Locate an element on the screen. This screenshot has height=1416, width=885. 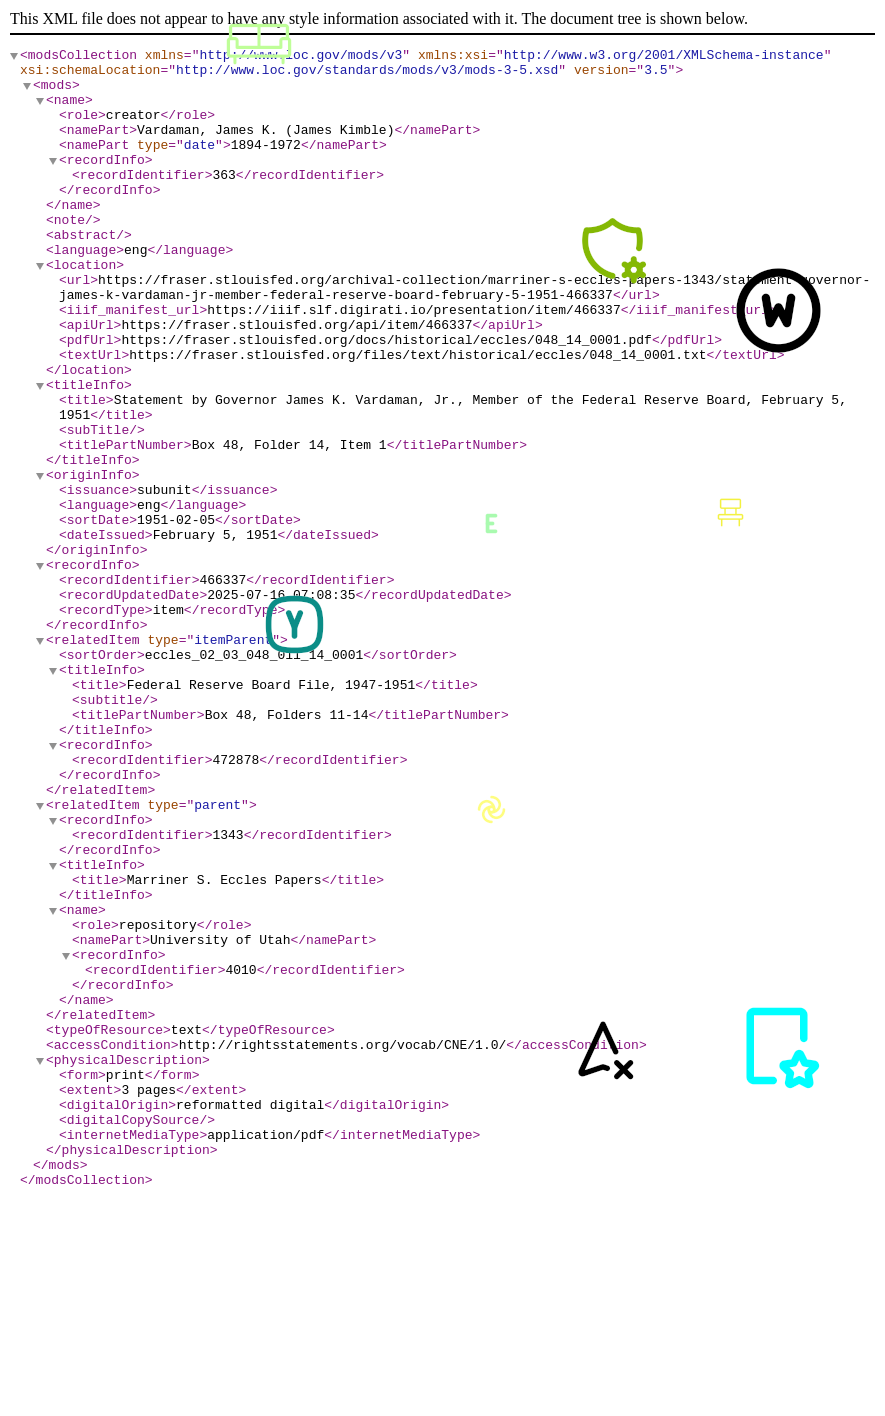
indicates west direction on a map is located at coordinates (778, 310).